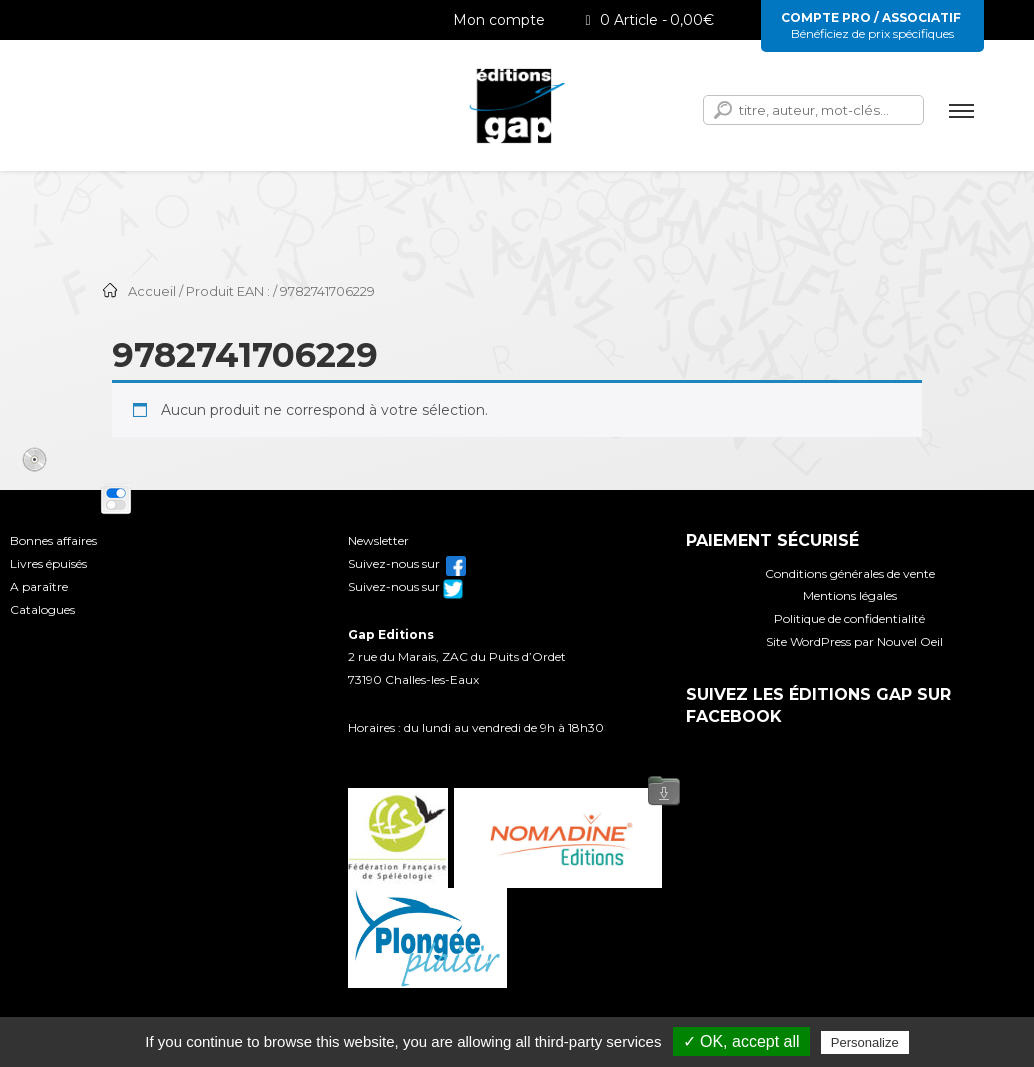 Image resolution: width=1034 pixels, height=1067 pixels. What do you see at coordinates (34, 459) in the screenshot?
I see `indicates a DVD-ROM drive or disc` at bounding box center [34, 459].